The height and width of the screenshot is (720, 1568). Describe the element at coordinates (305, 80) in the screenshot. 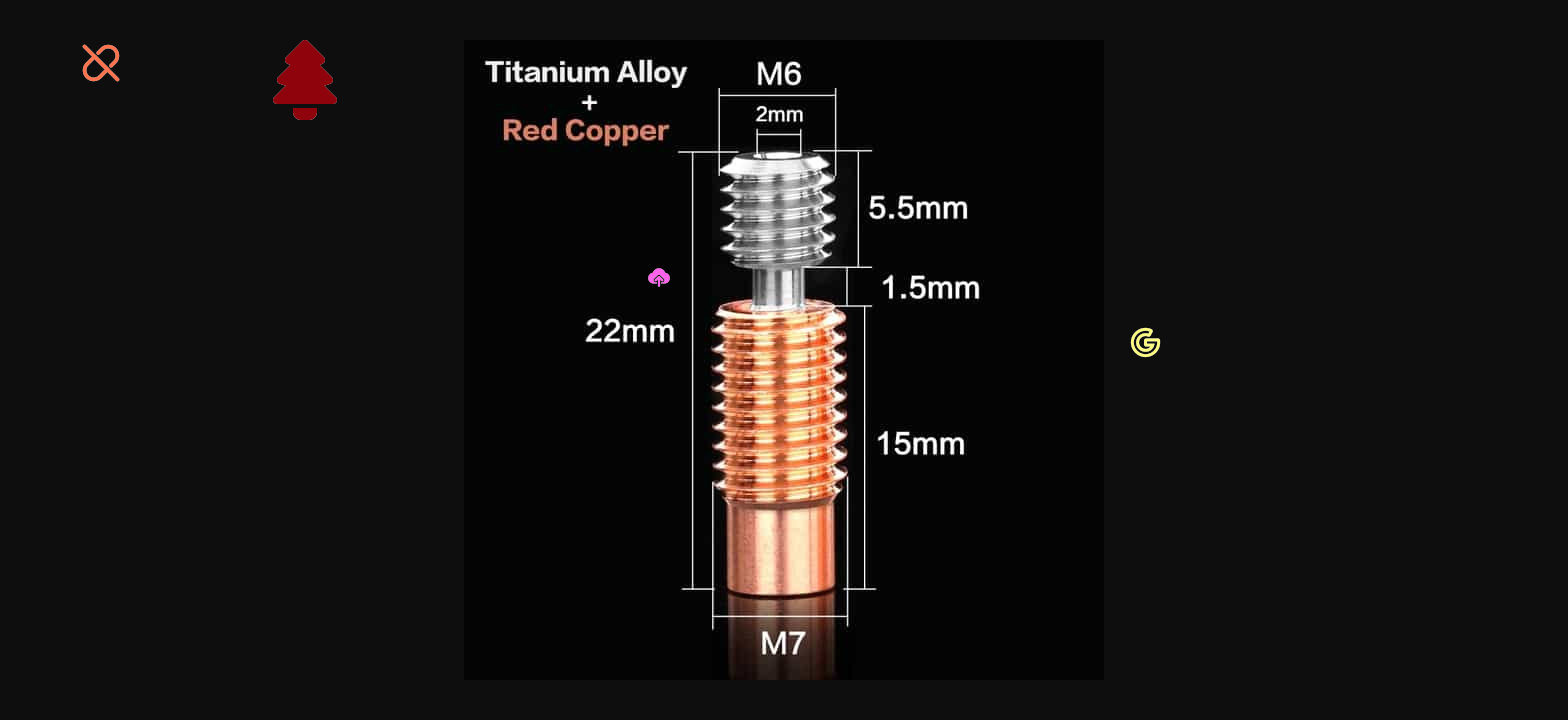

I see `indicates holiday or christmas-themed content` at that location.